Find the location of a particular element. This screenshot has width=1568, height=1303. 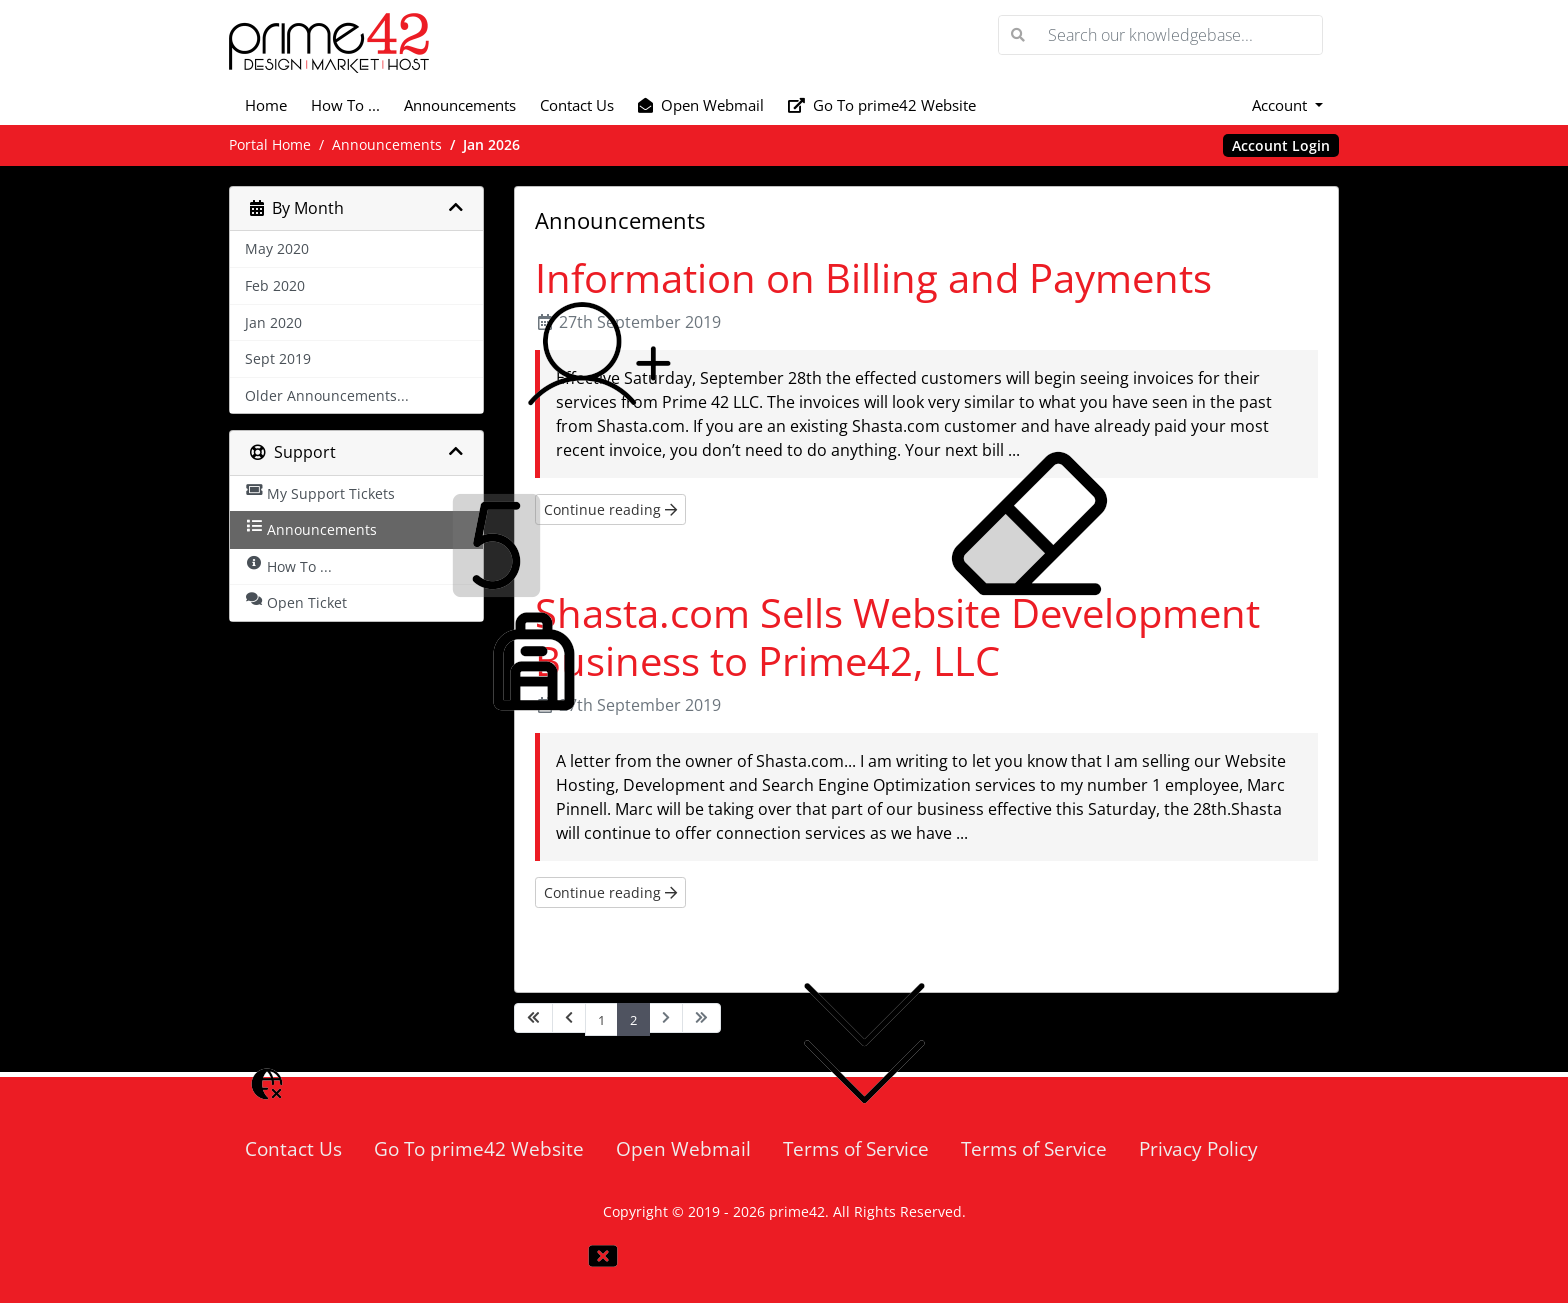

add a new contact or friend is located at coordinates (594, 358).